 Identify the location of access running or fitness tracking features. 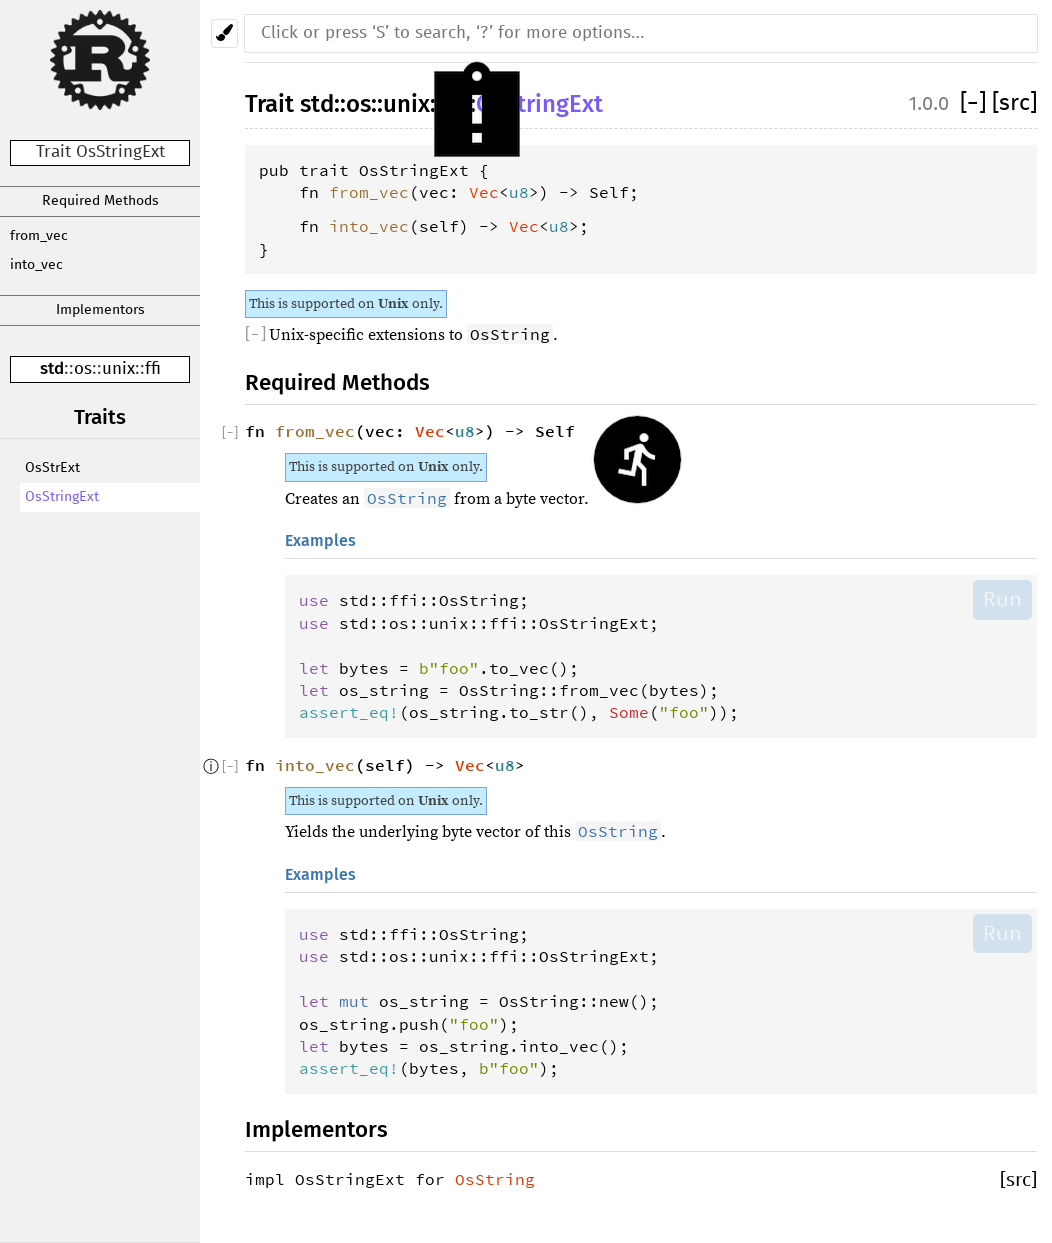
(637, 459).